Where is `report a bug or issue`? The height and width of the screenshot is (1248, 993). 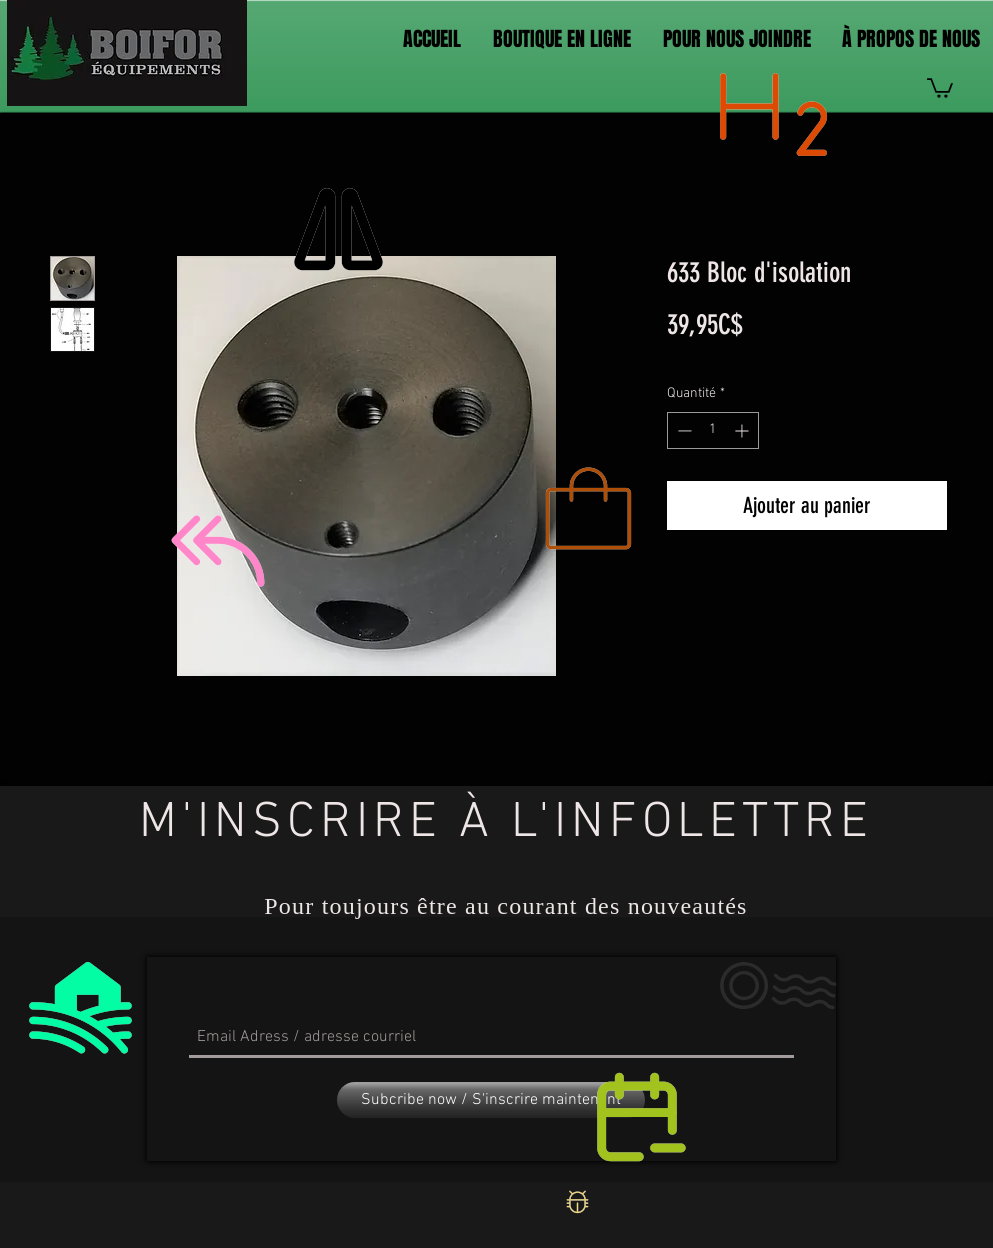
report a bug or issue is located at coordinates (577, 1201).